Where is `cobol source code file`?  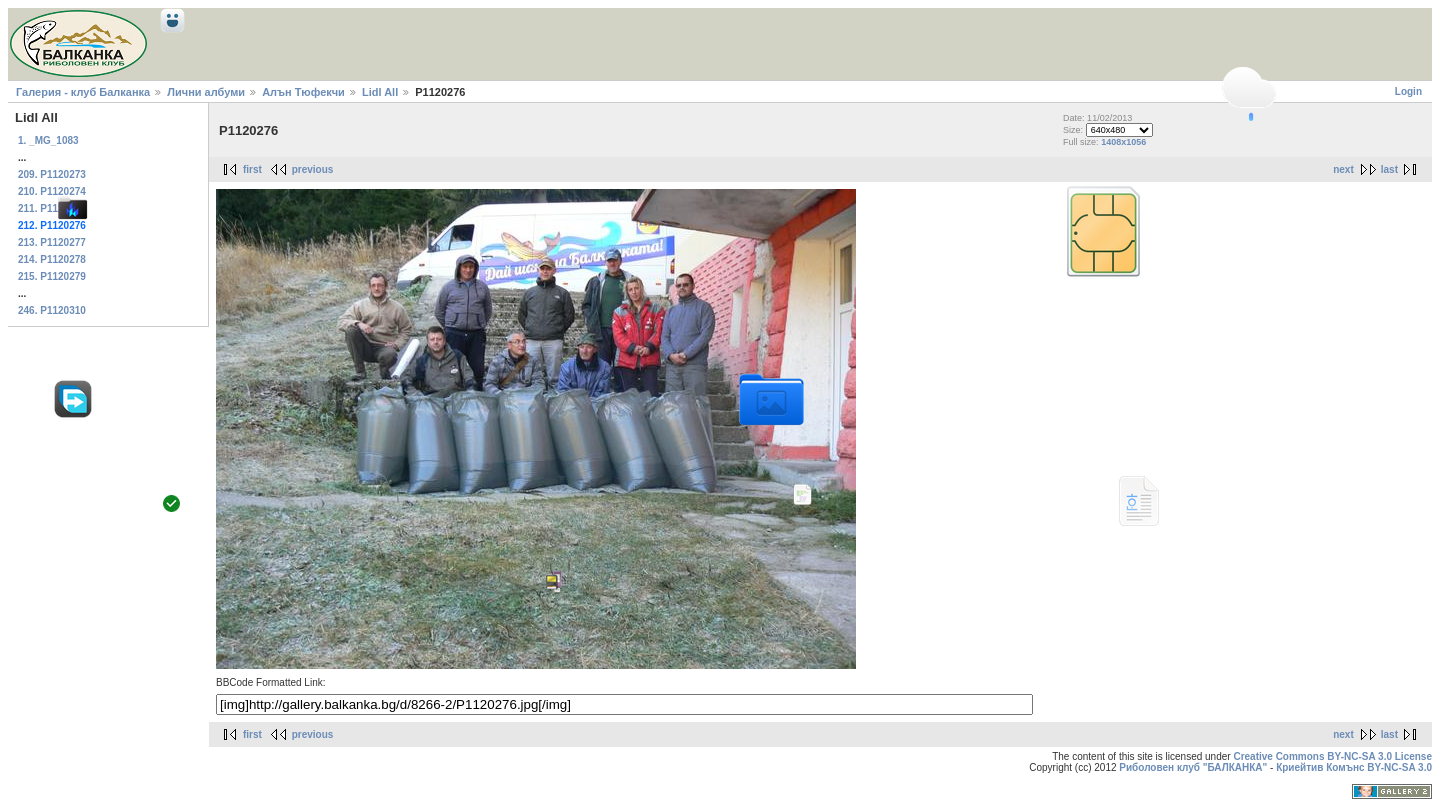
cobol source code file is located at coordinates (802, 494).